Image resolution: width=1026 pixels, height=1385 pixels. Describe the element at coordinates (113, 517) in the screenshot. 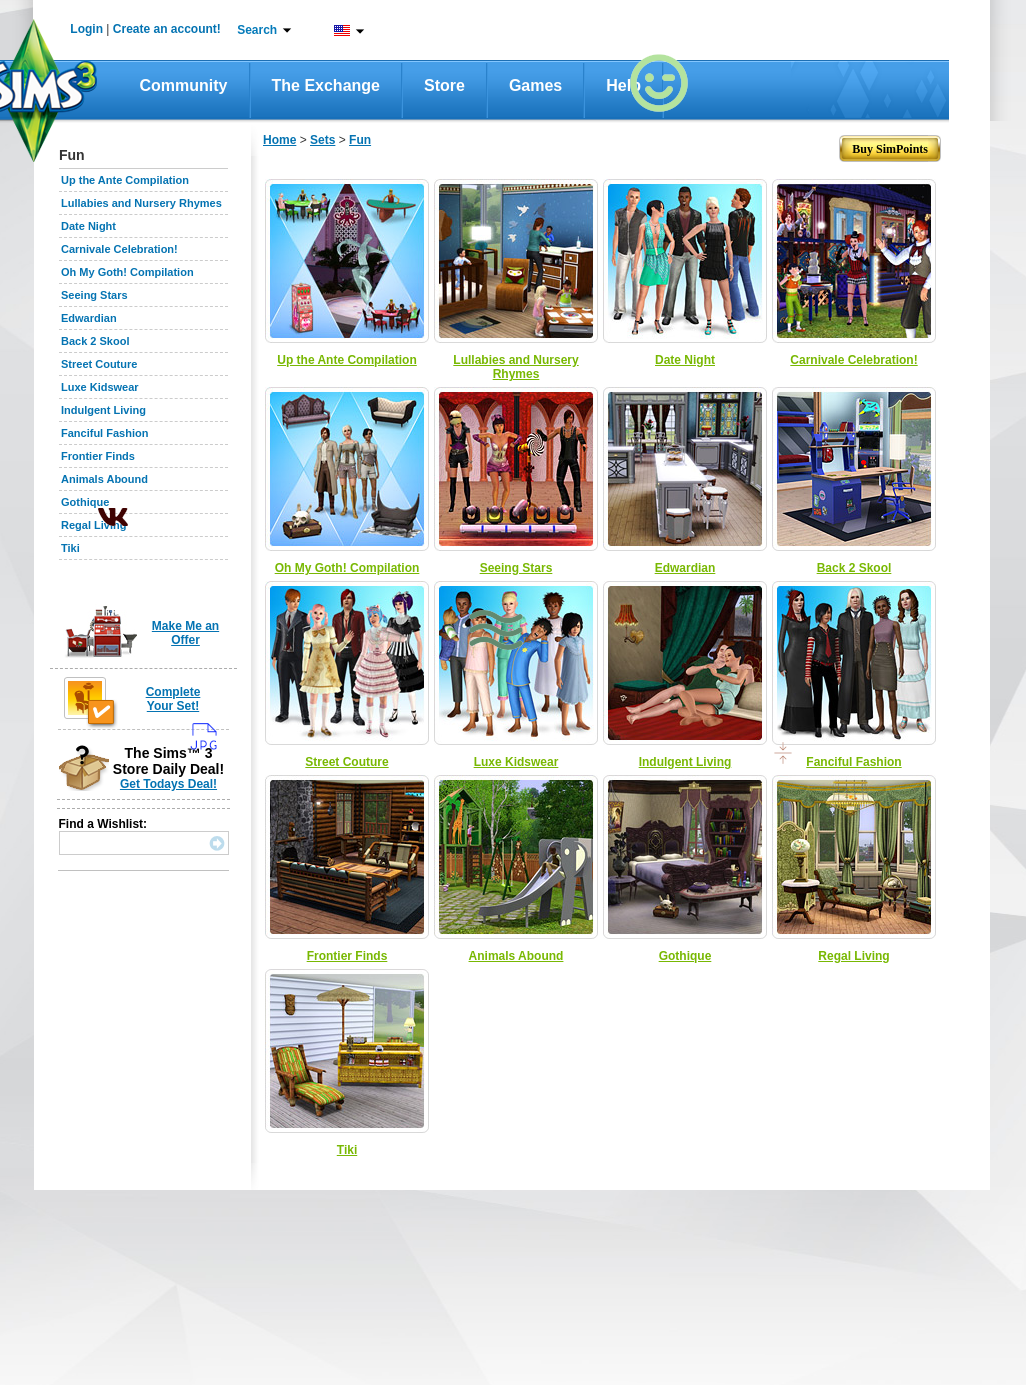

I see `open VK social network` at that location.